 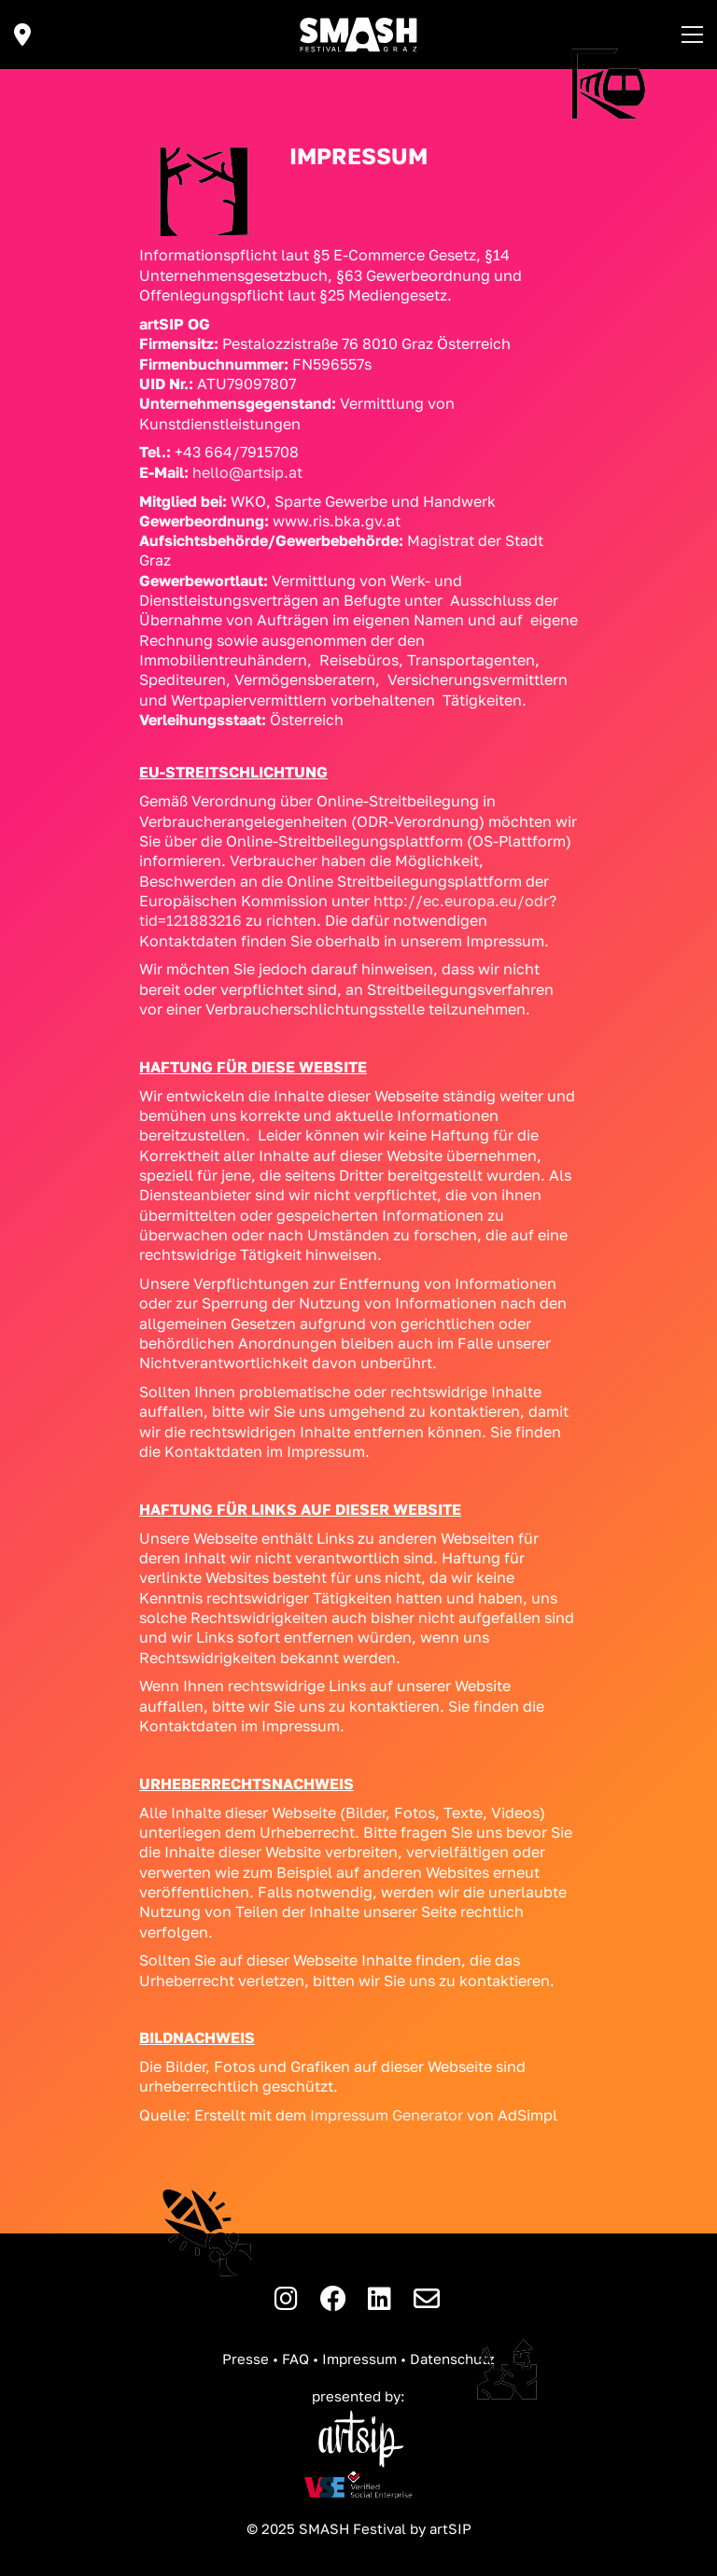 I want to click on indicates earwig pest type in an insect identification app, so click(x=206, y=2233).